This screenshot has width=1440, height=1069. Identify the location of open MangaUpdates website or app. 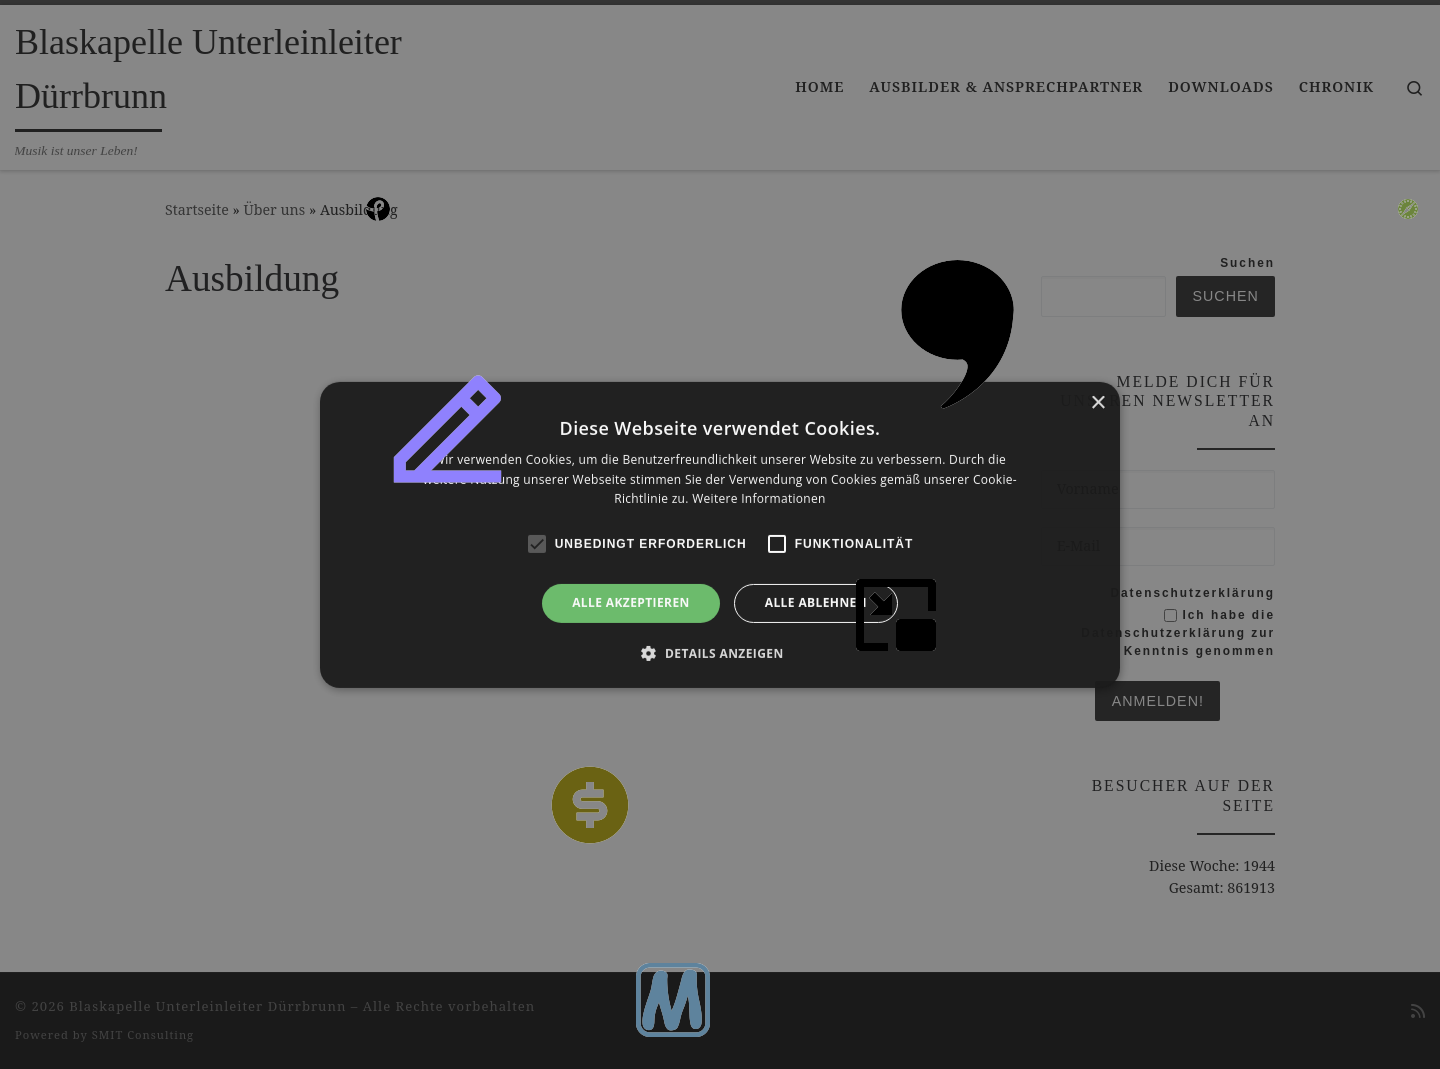
(673, 1000).